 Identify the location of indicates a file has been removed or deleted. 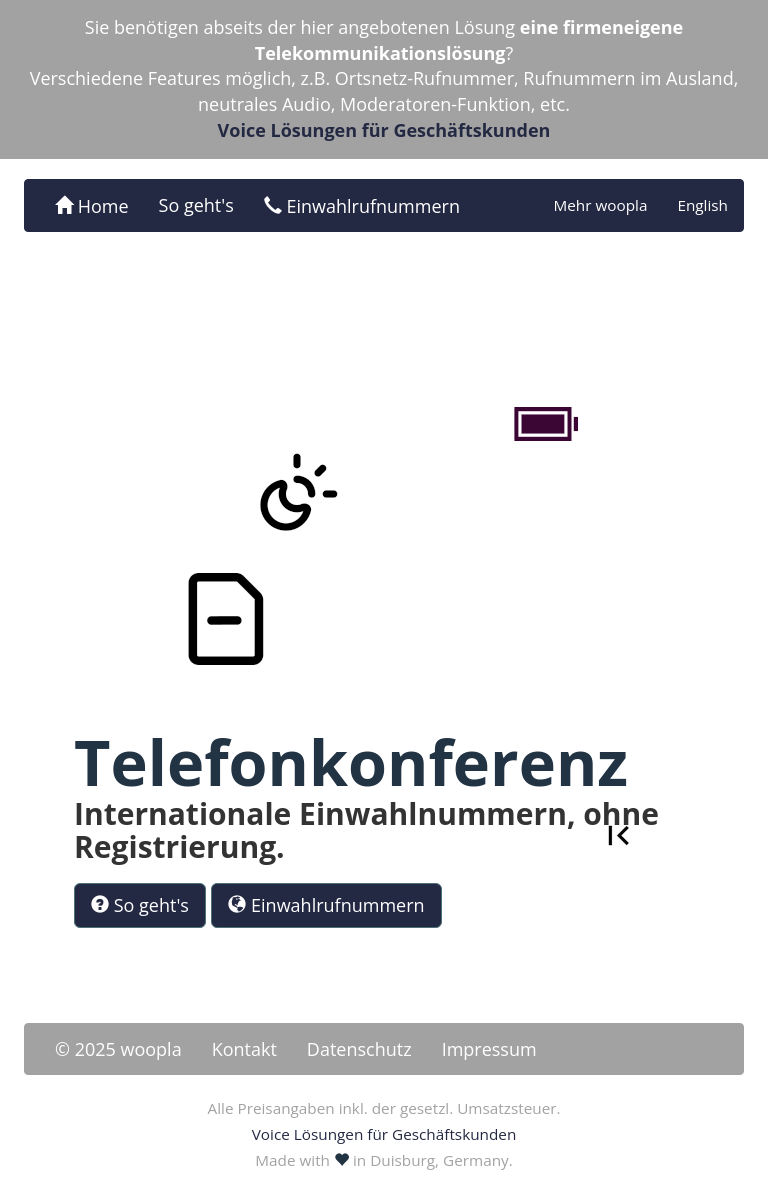
(223, 619).